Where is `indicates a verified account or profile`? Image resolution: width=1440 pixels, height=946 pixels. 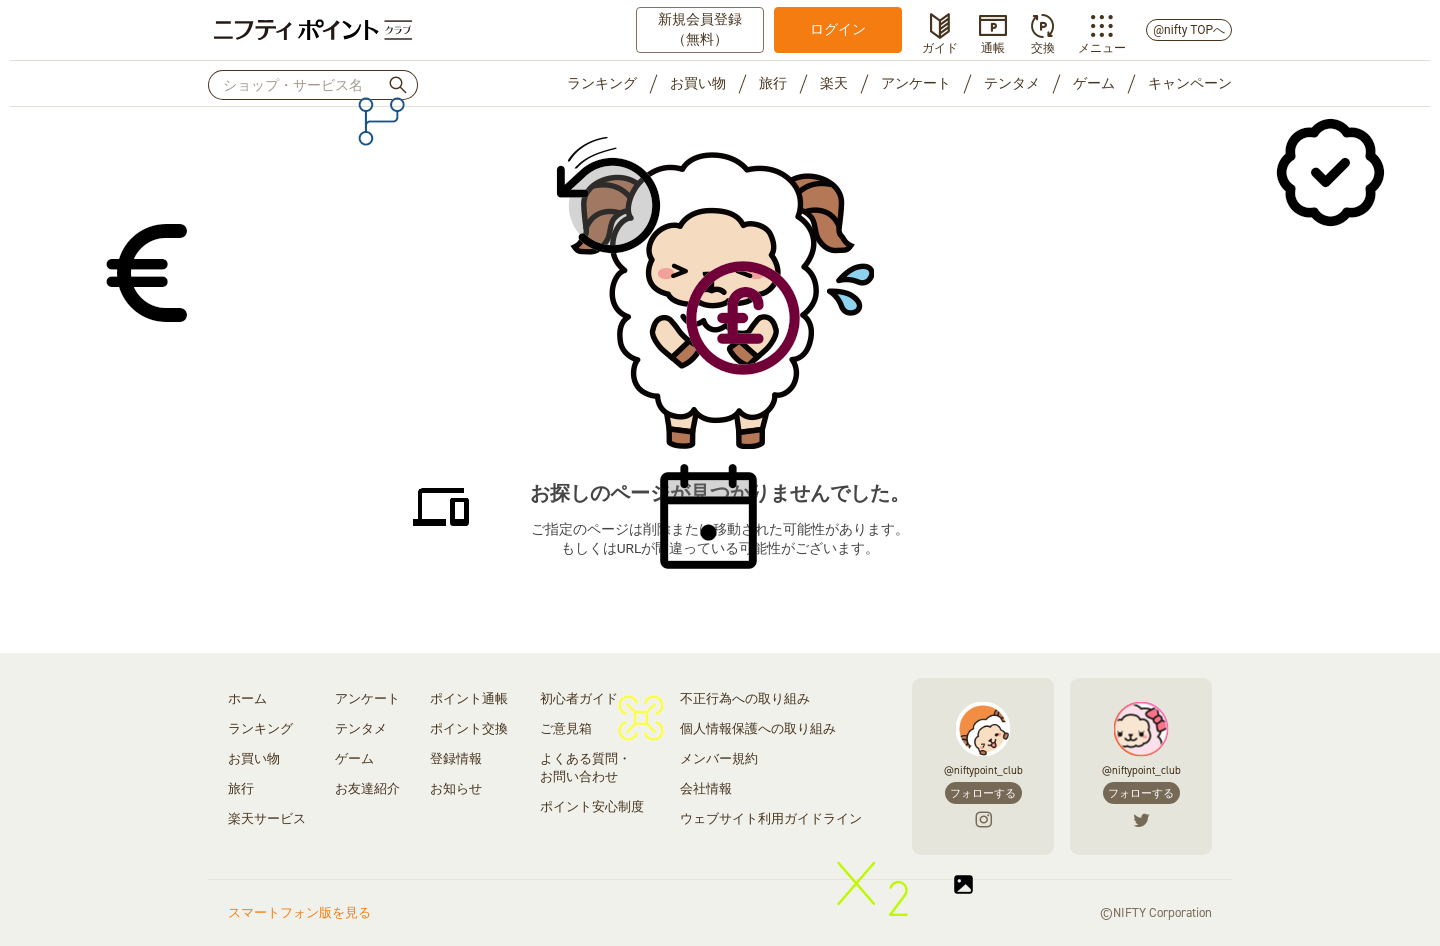
indicates a verified account or profile is located at coordinates (1330, 172).